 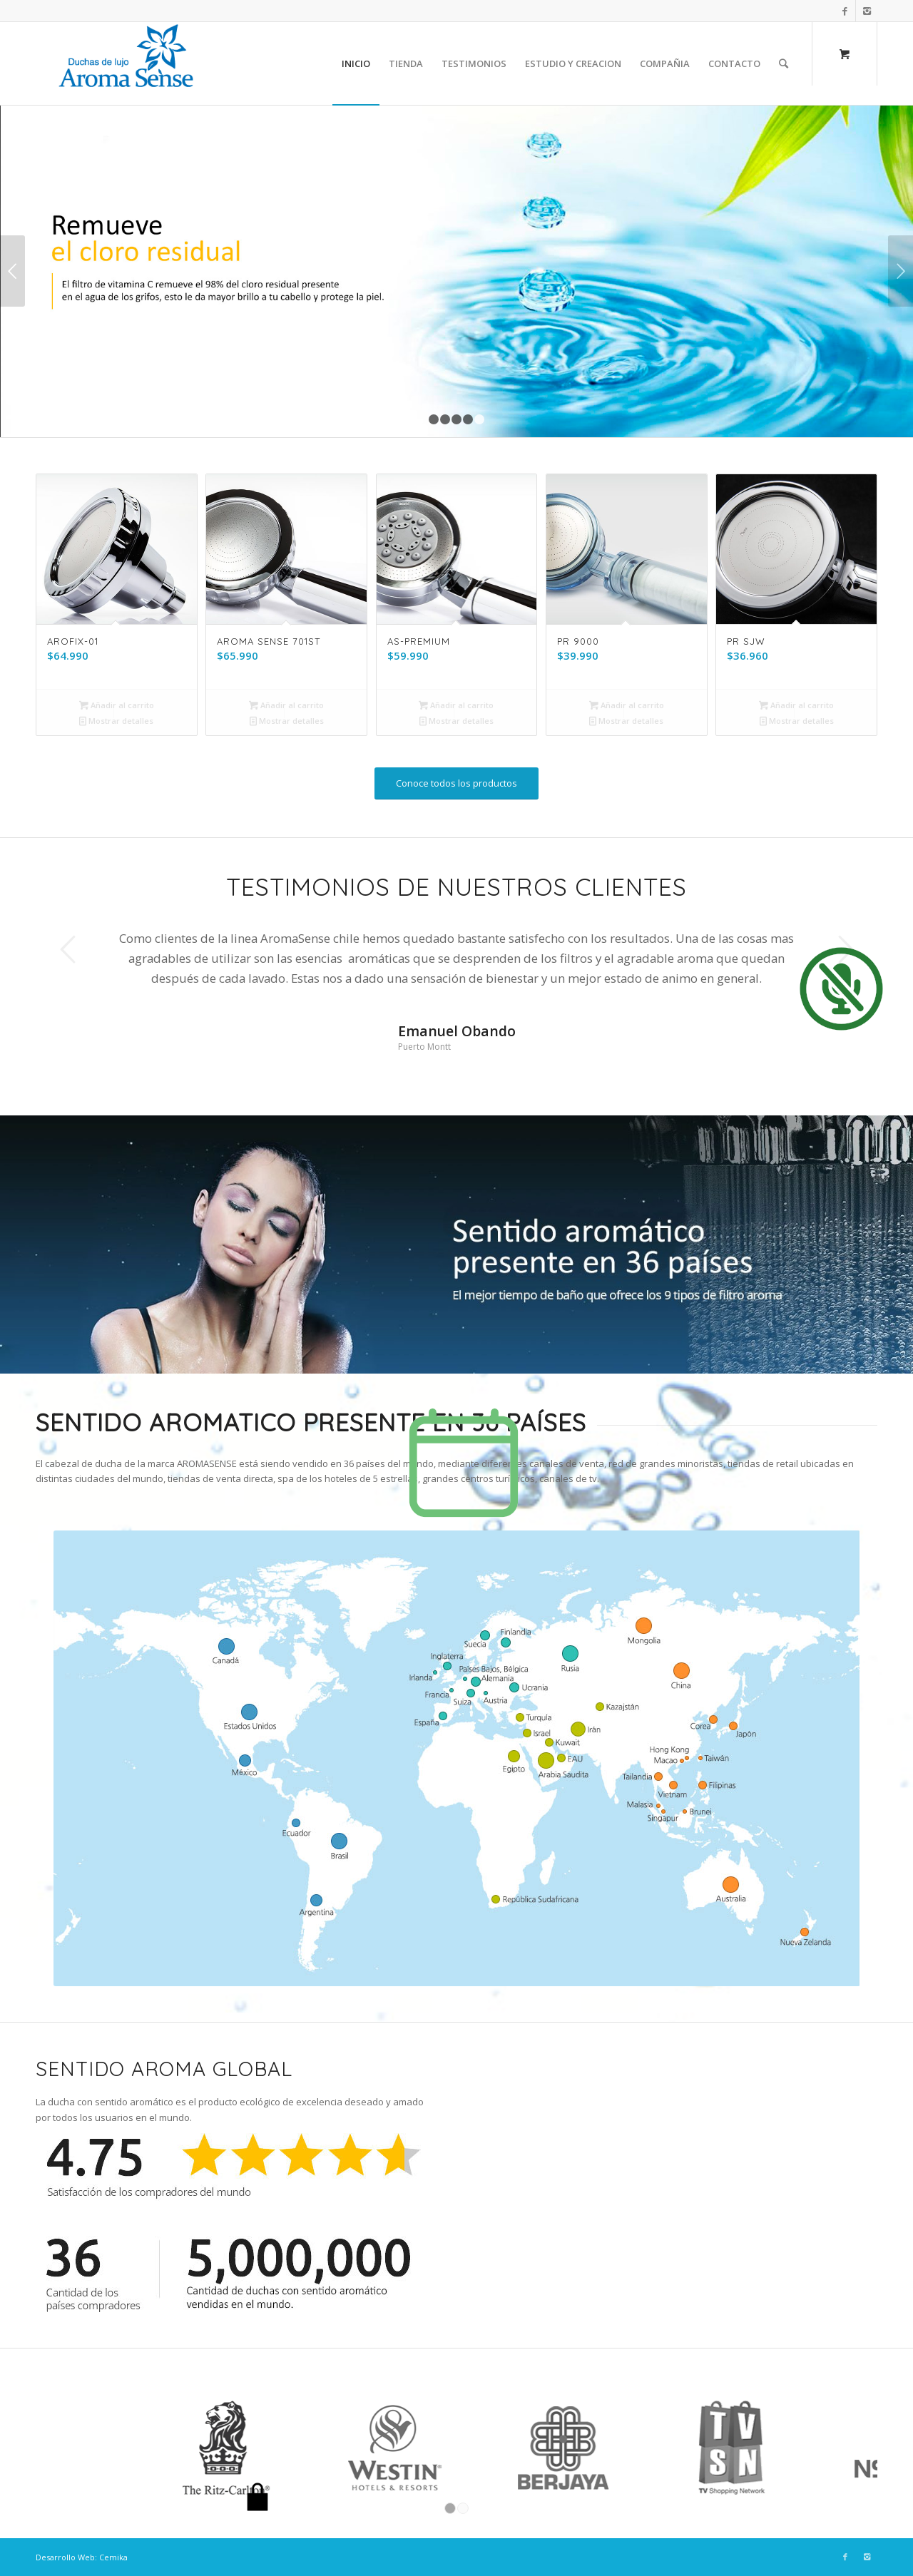 What do you see at coordinates (841, 988) in the screenshot?
I see `mute your microphone` at bounding box center [841, 988].